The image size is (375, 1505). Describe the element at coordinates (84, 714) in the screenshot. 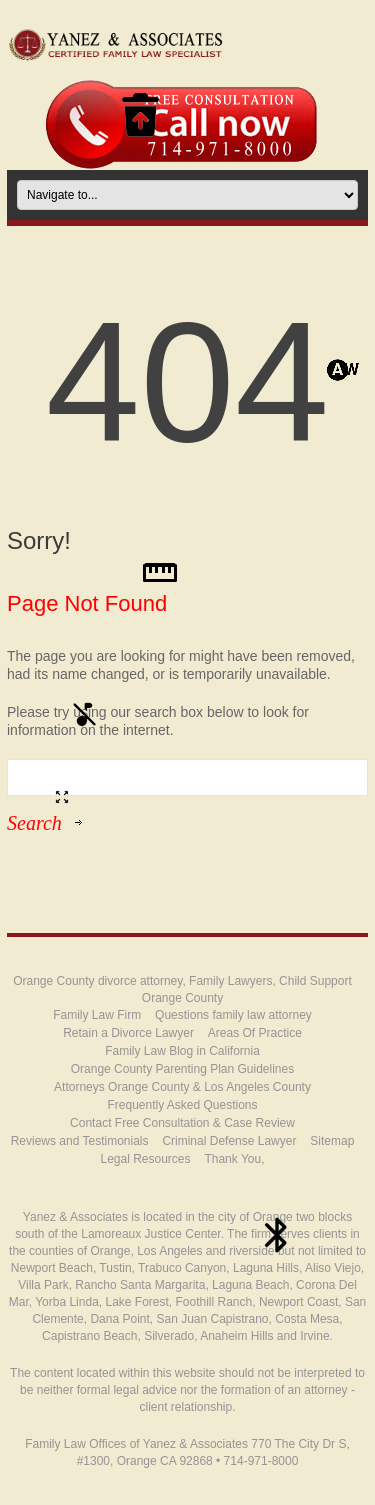

I see `mute or disable music playback` at that location.